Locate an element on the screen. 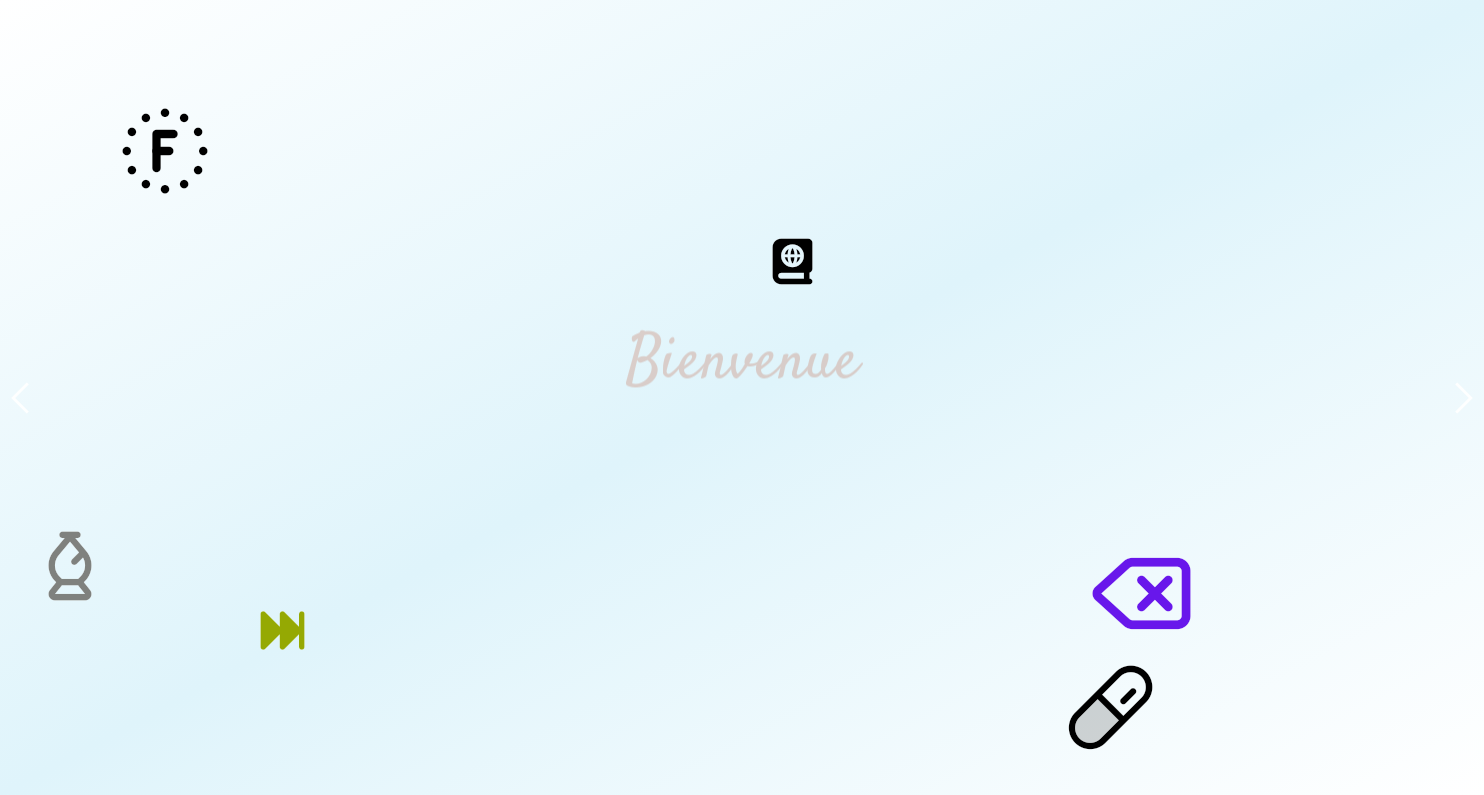  view medication information is located at coordinates (1110, 707).